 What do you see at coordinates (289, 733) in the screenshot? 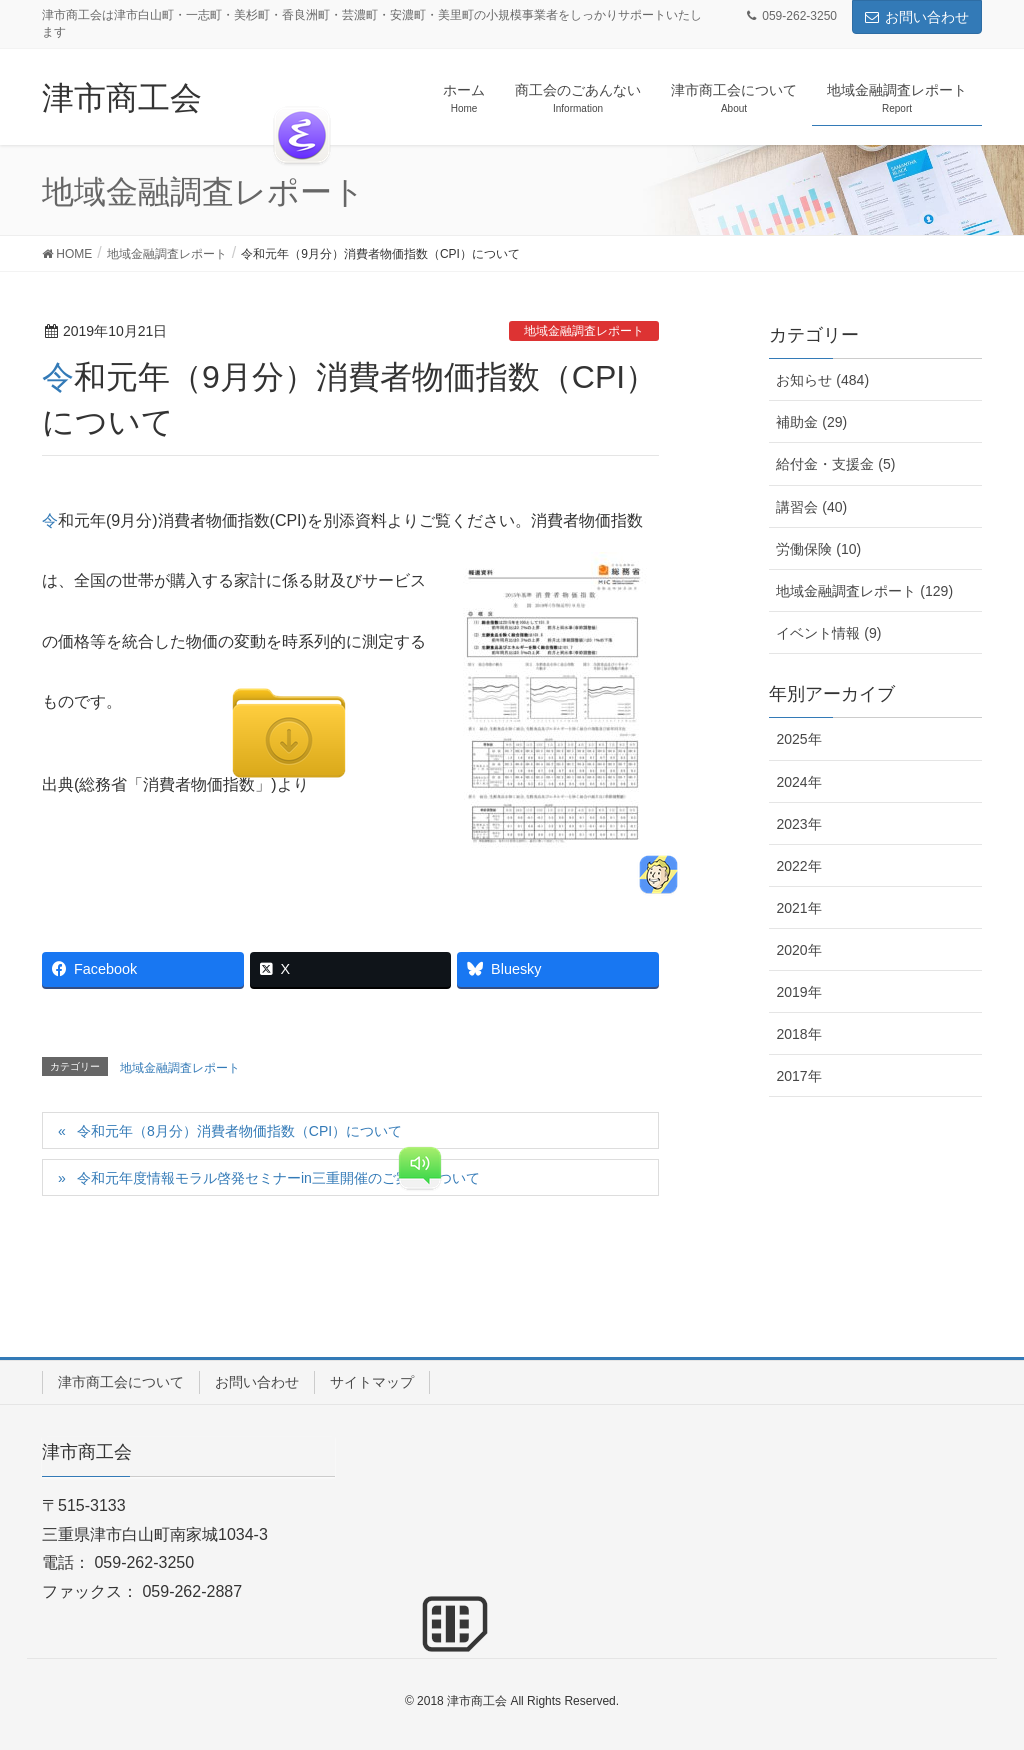
I see `access your downloads folder` at bounding box center [289, 733].